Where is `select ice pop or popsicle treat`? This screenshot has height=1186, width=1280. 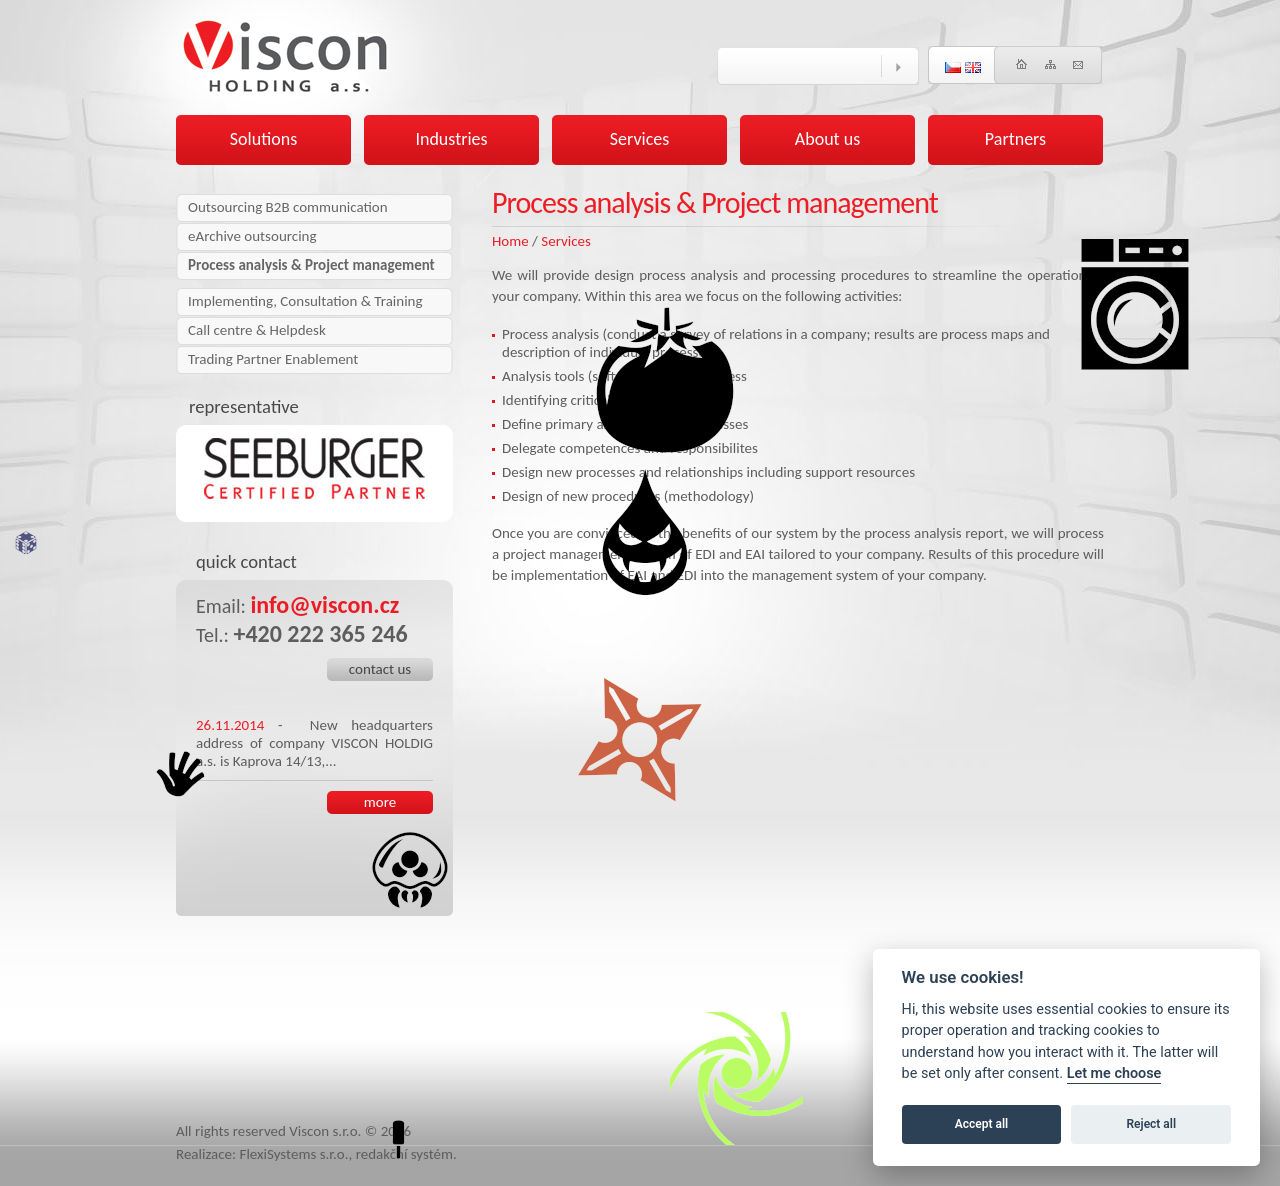 select ice pop or popsicle treat is located at coordinates (398, 1139).